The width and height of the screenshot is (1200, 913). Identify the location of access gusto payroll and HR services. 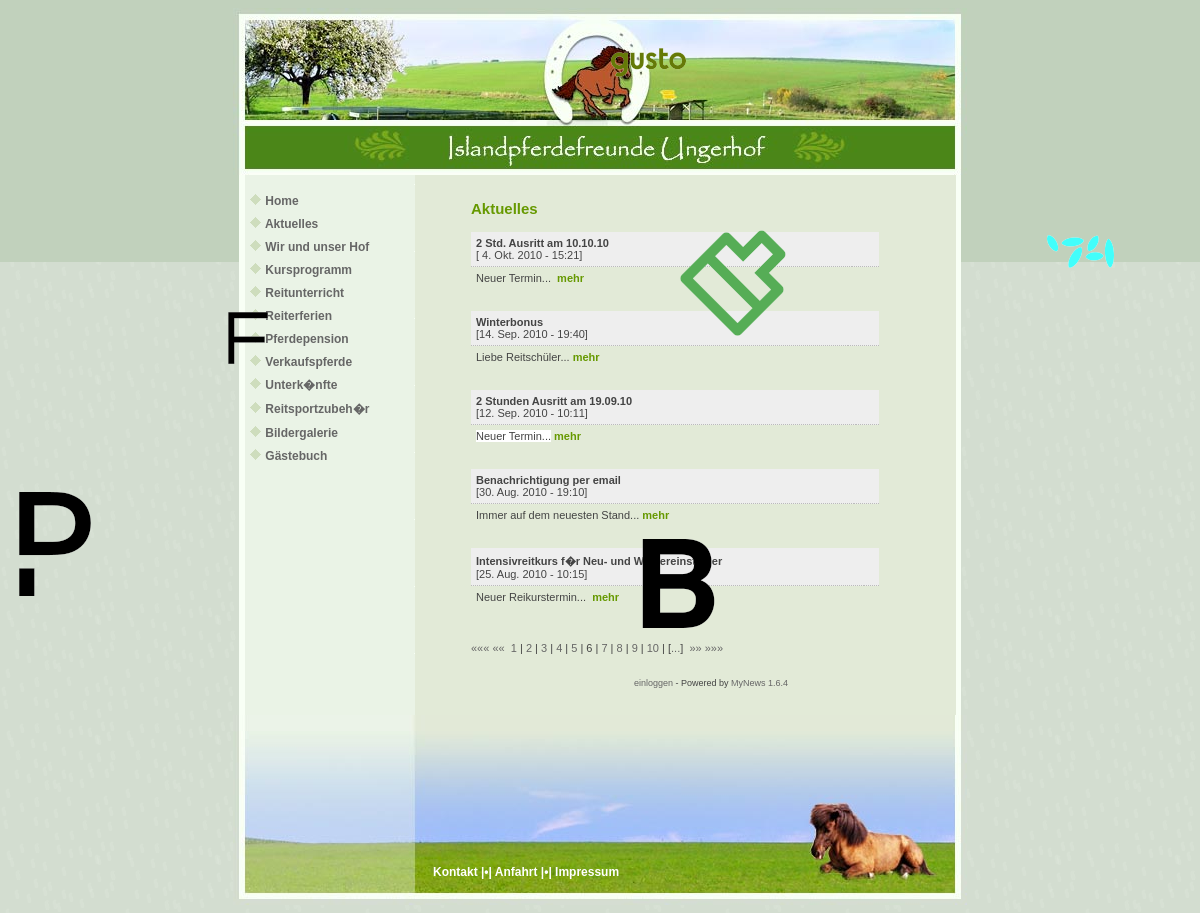
(648, 62).